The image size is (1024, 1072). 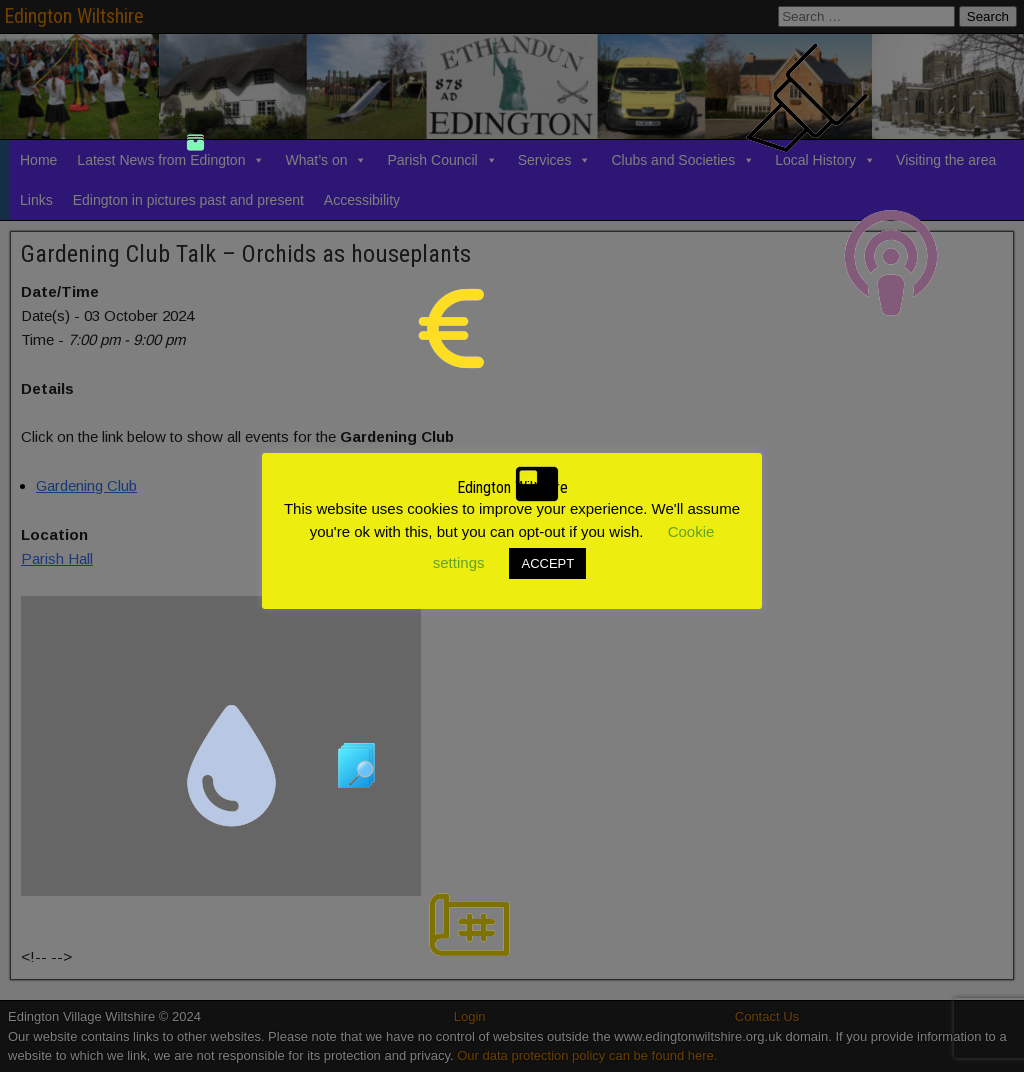 I want to click on view featured or highlighted video content, so click(x=537, y=484).